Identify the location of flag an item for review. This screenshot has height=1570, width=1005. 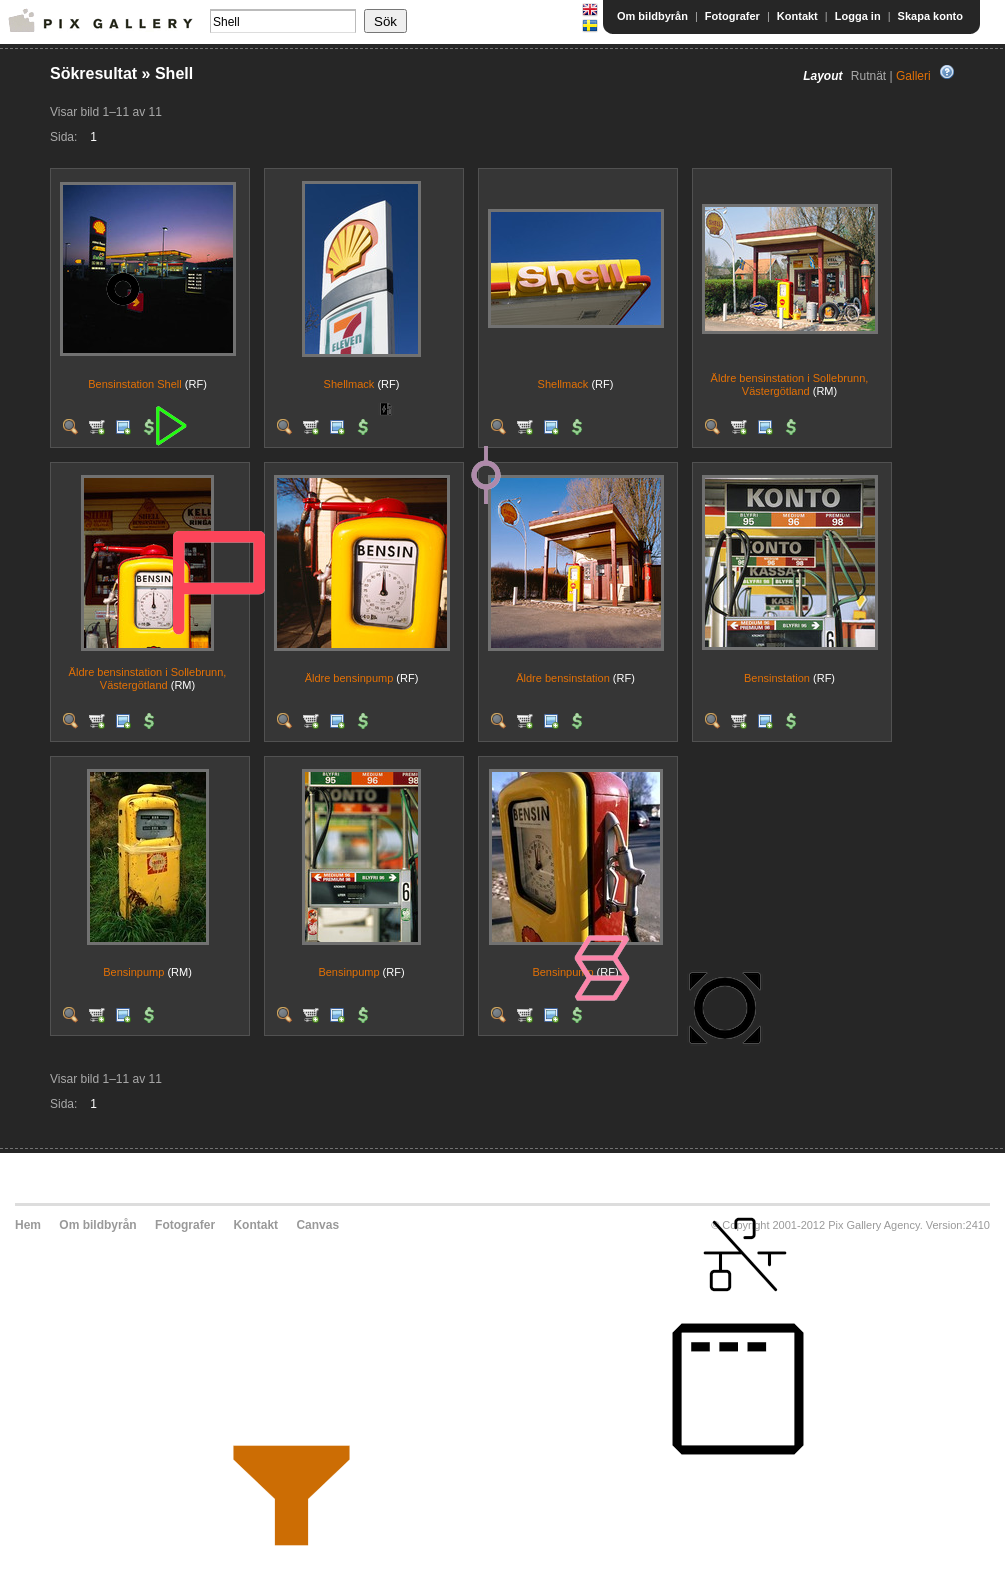
(219, 577).